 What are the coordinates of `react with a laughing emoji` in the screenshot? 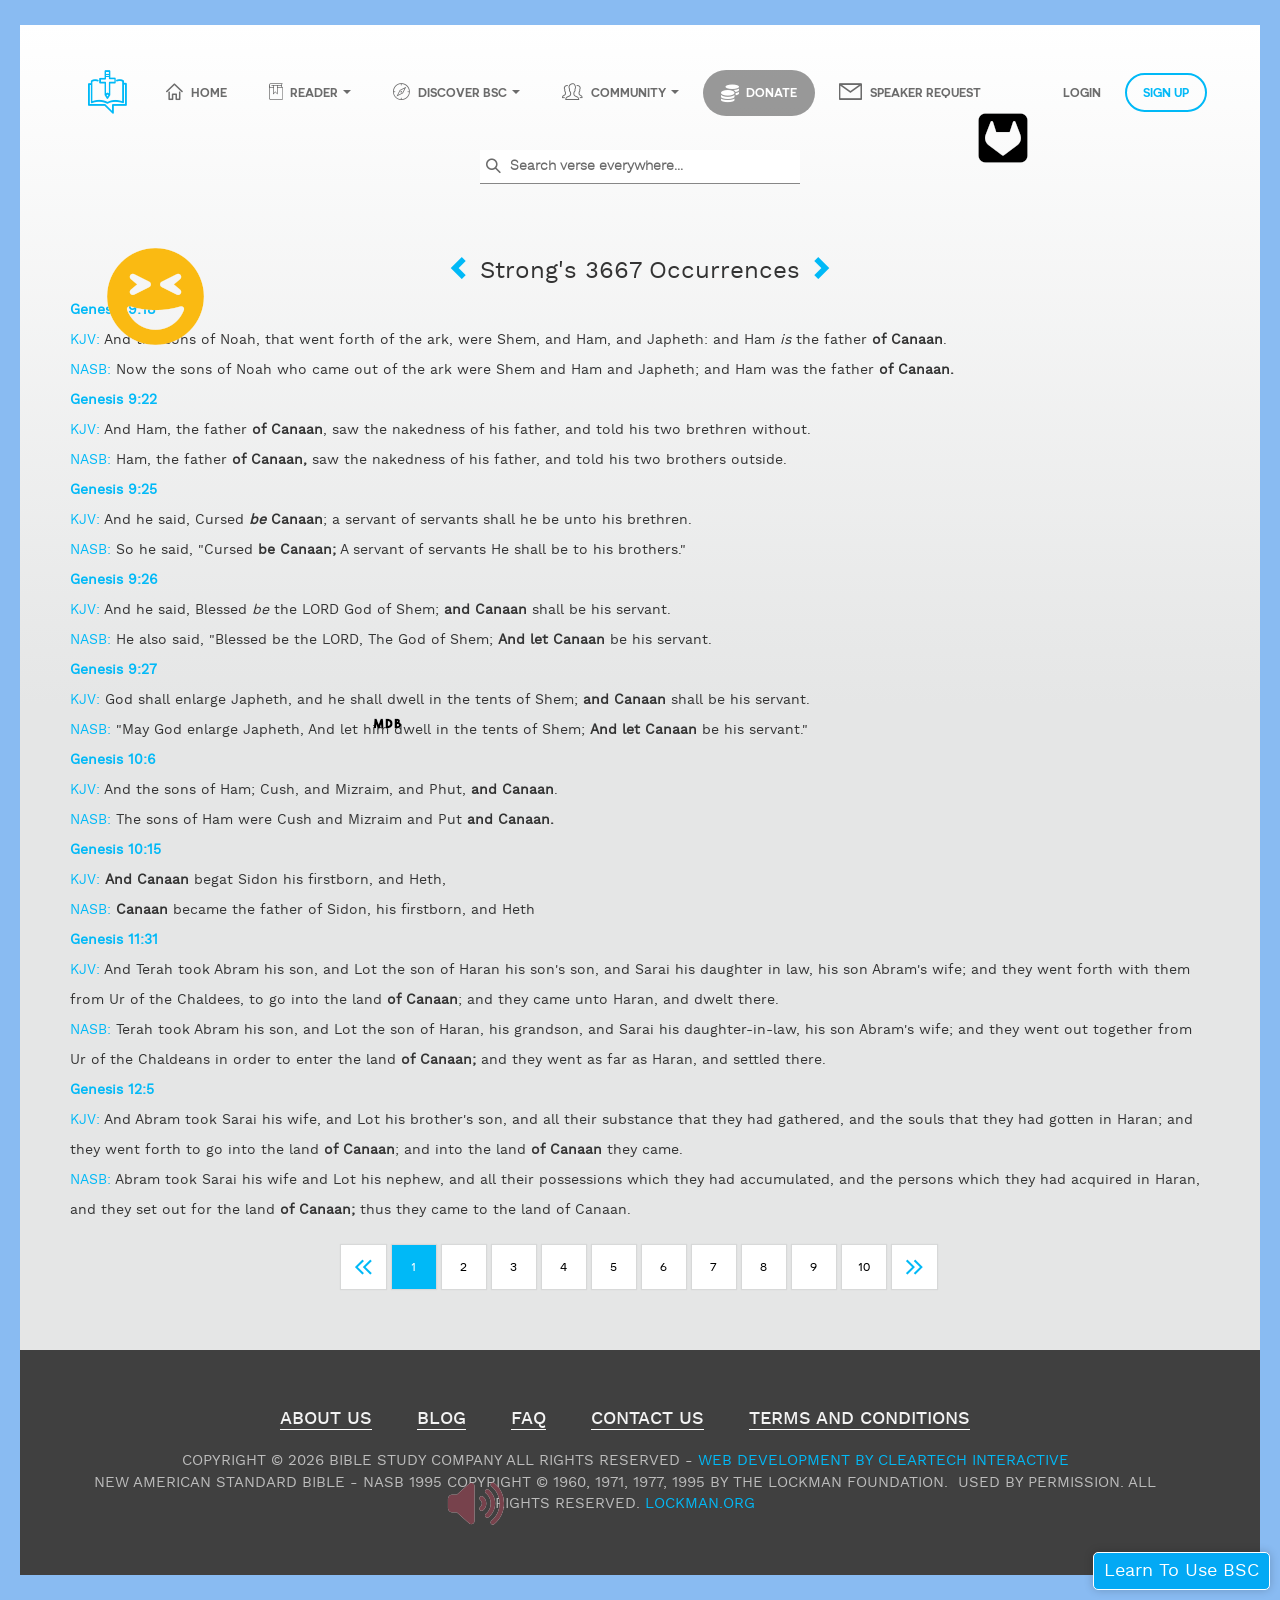 It's located at (155, 296).